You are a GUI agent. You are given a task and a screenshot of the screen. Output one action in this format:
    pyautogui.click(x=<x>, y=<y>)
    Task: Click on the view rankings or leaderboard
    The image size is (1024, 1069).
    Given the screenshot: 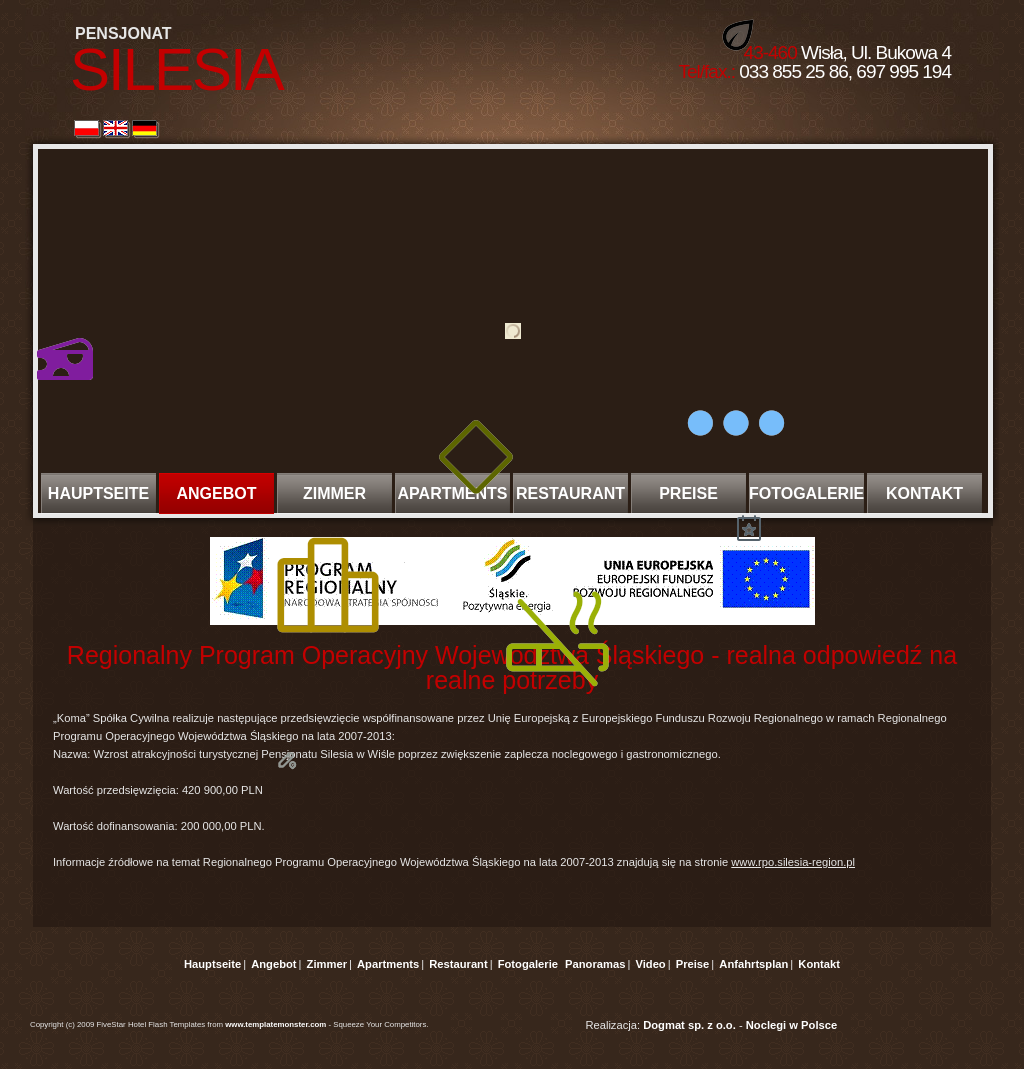 What is the action you would take?
    pyautogui.click(x=328, y=585)
    